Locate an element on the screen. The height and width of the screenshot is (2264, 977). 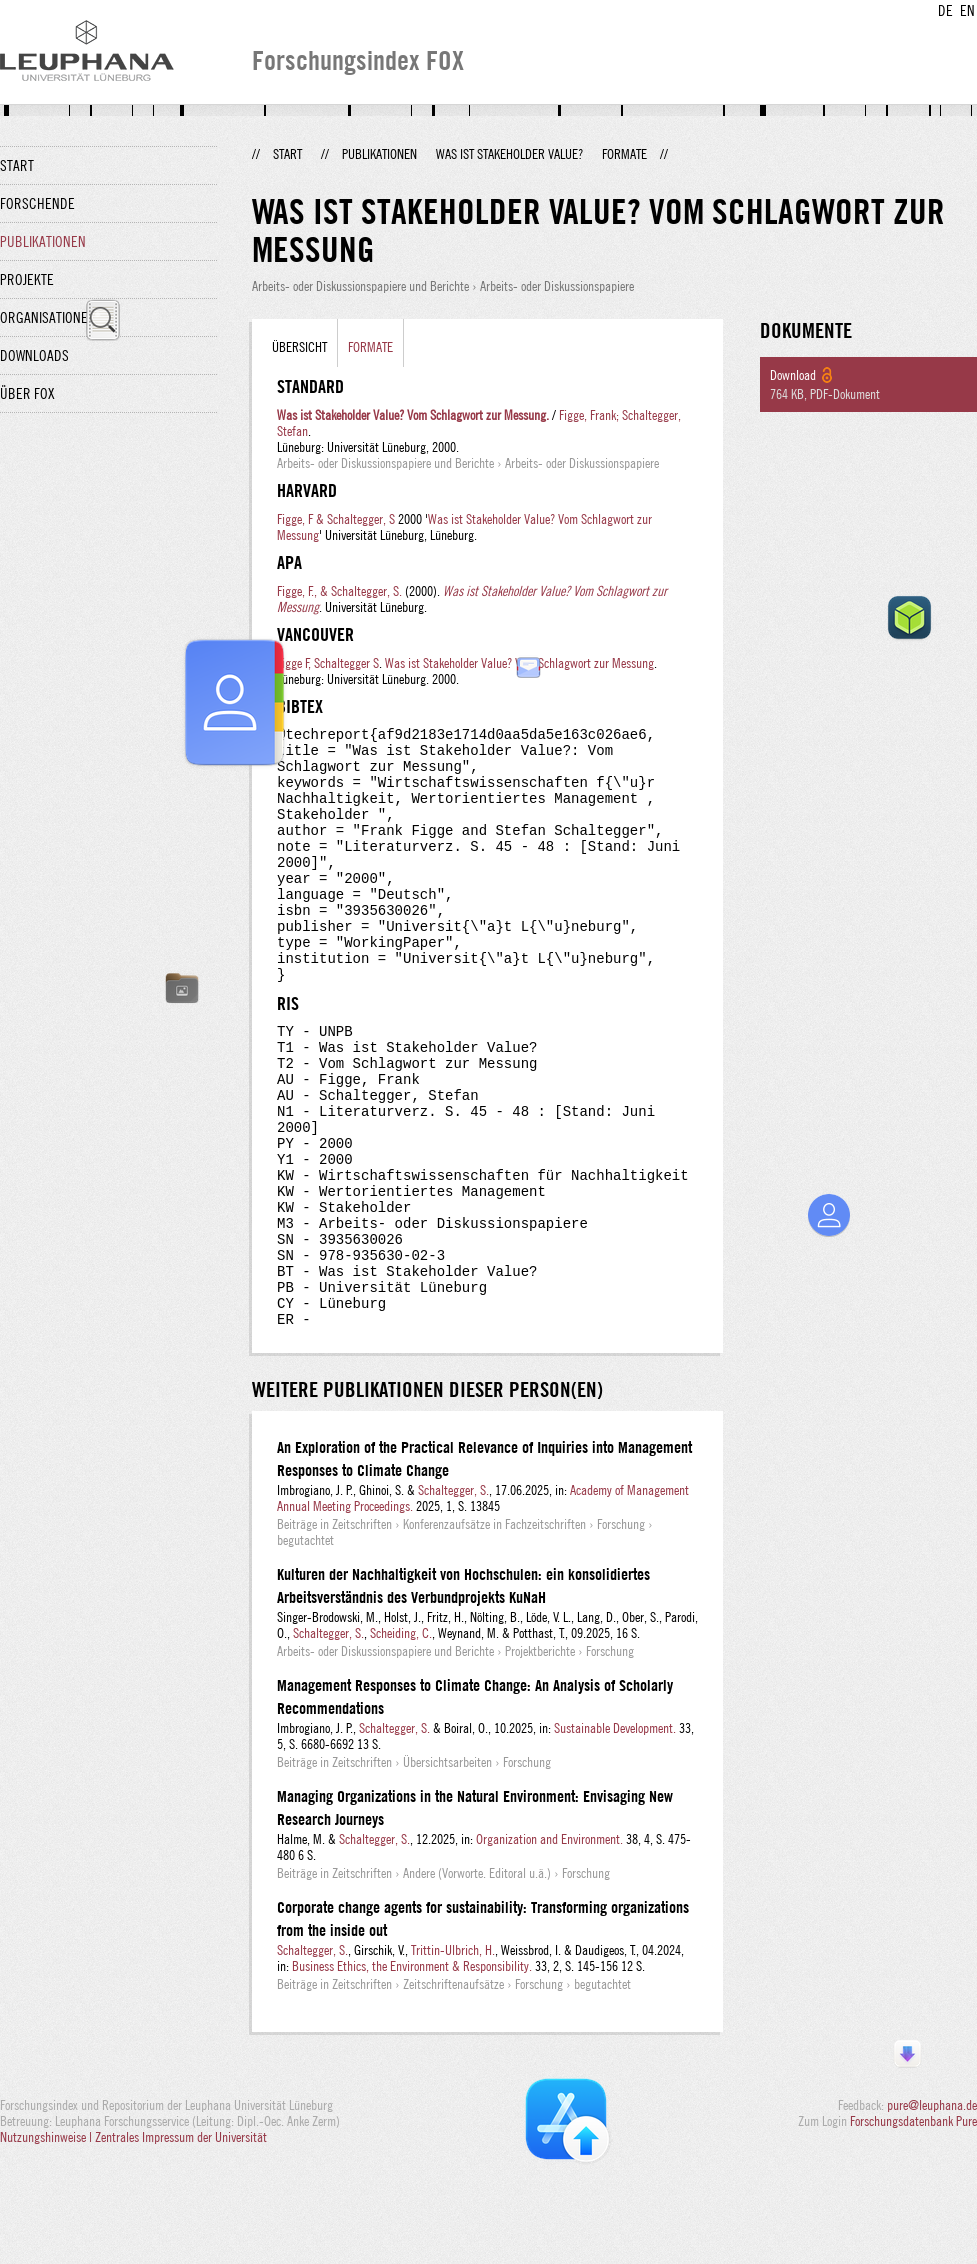
check for and install system software updates is located at coordinates (566, 2119).